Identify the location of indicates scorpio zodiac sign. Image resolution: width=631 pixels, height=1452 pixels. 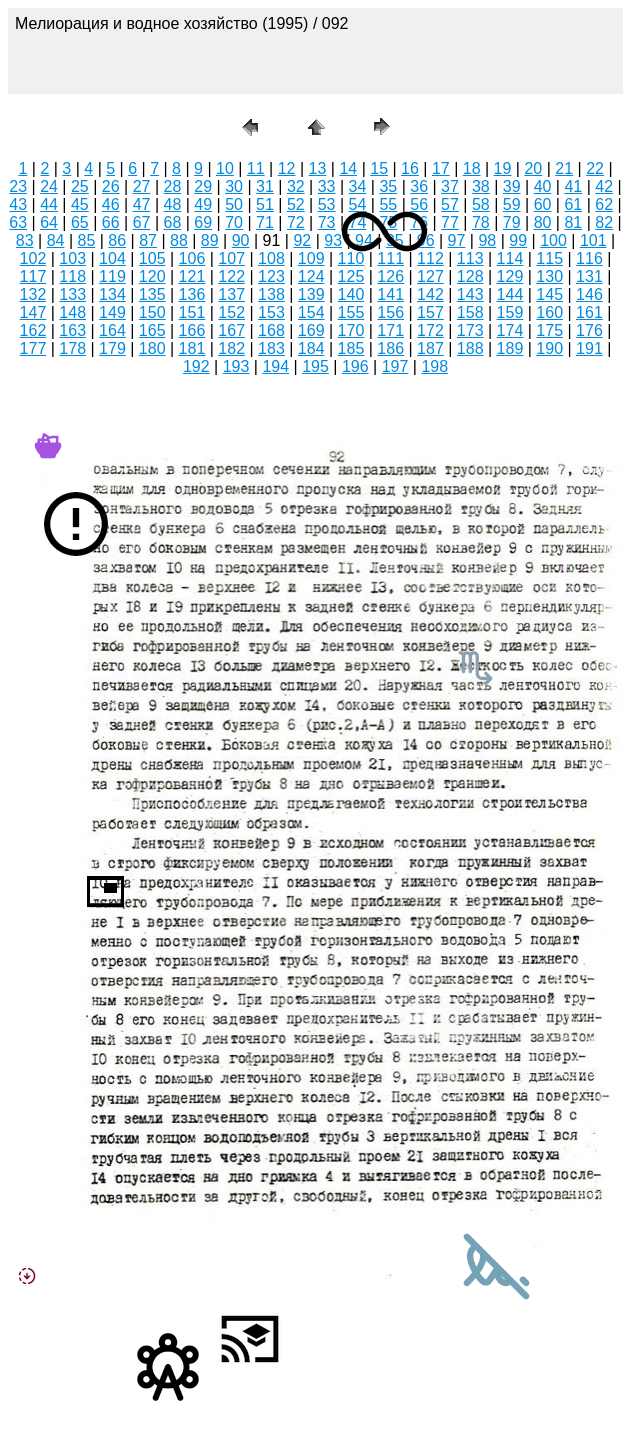
(475, 666).